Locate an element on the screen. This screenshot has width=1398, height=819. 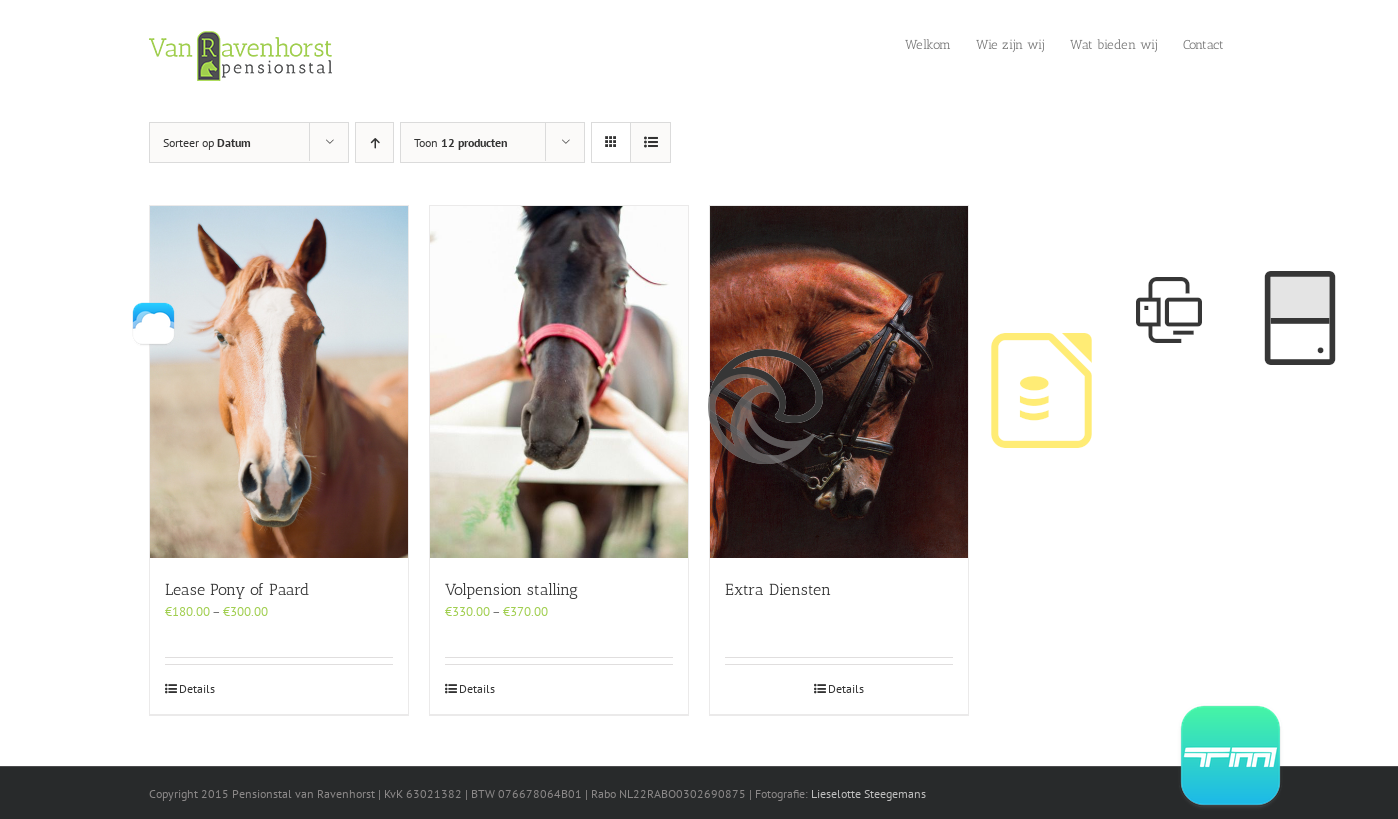
access iCloud account settings is located at coordinates (153, 323).